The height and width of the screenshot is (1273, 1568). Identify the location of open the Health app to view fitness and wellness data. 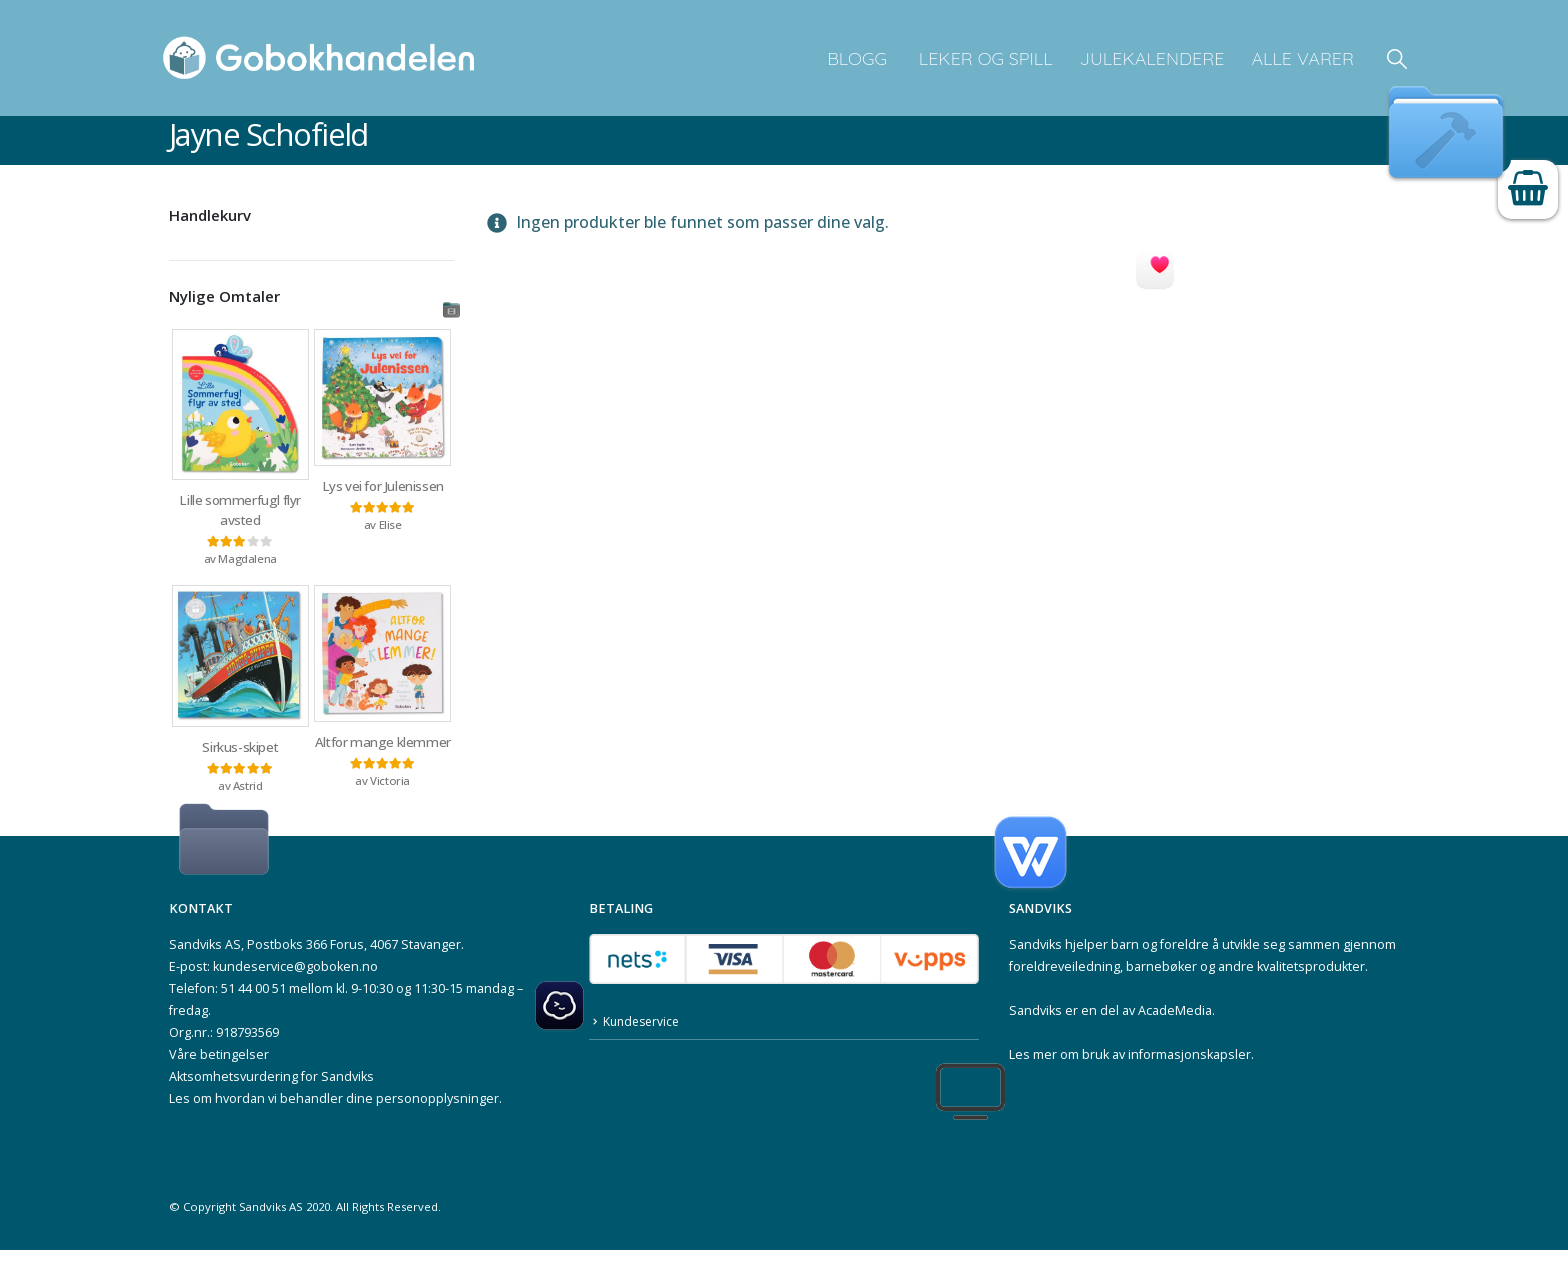
(1155, 270).